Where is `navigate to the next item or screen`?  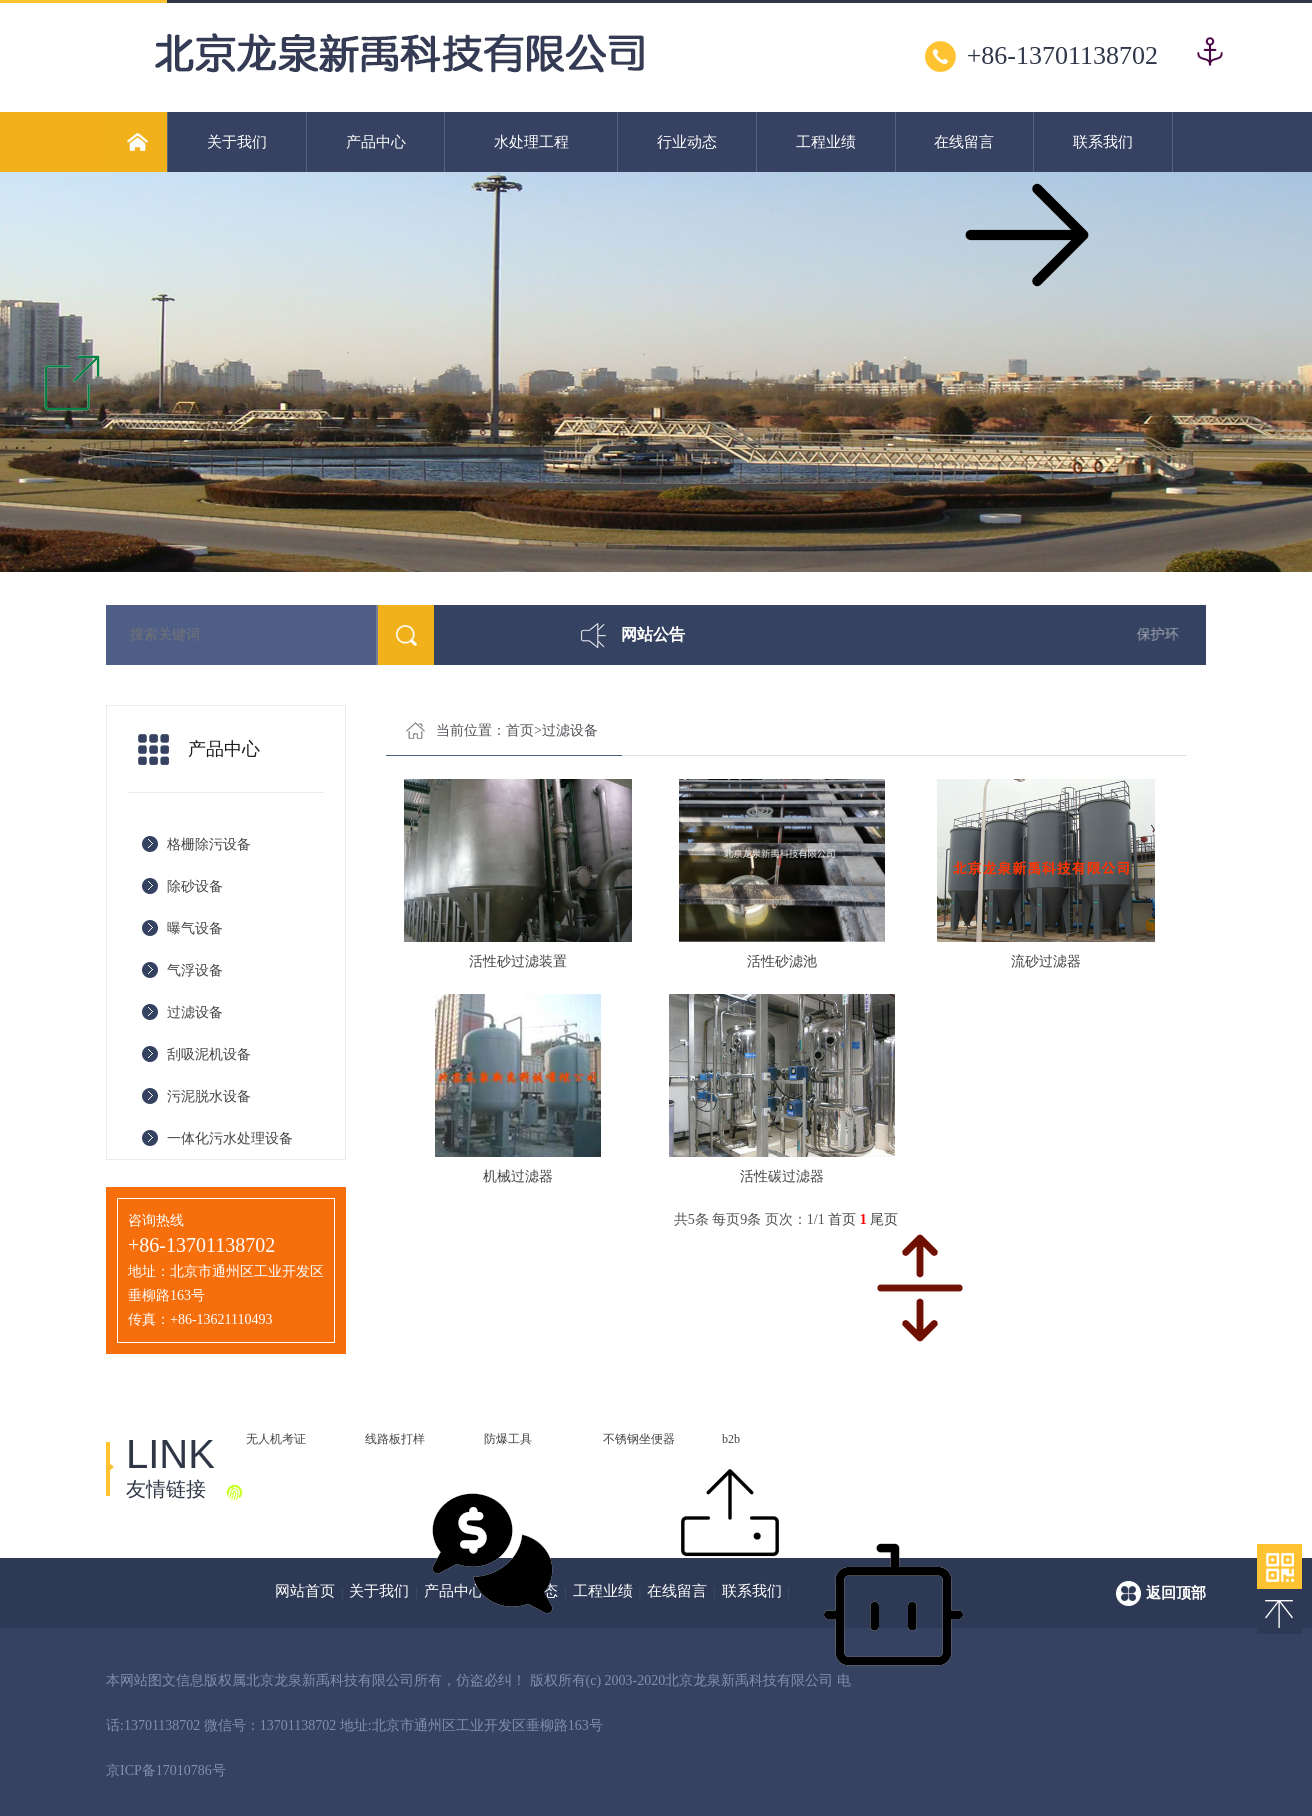
navigate to the next item or screen is located at coordinates (1027, 235).